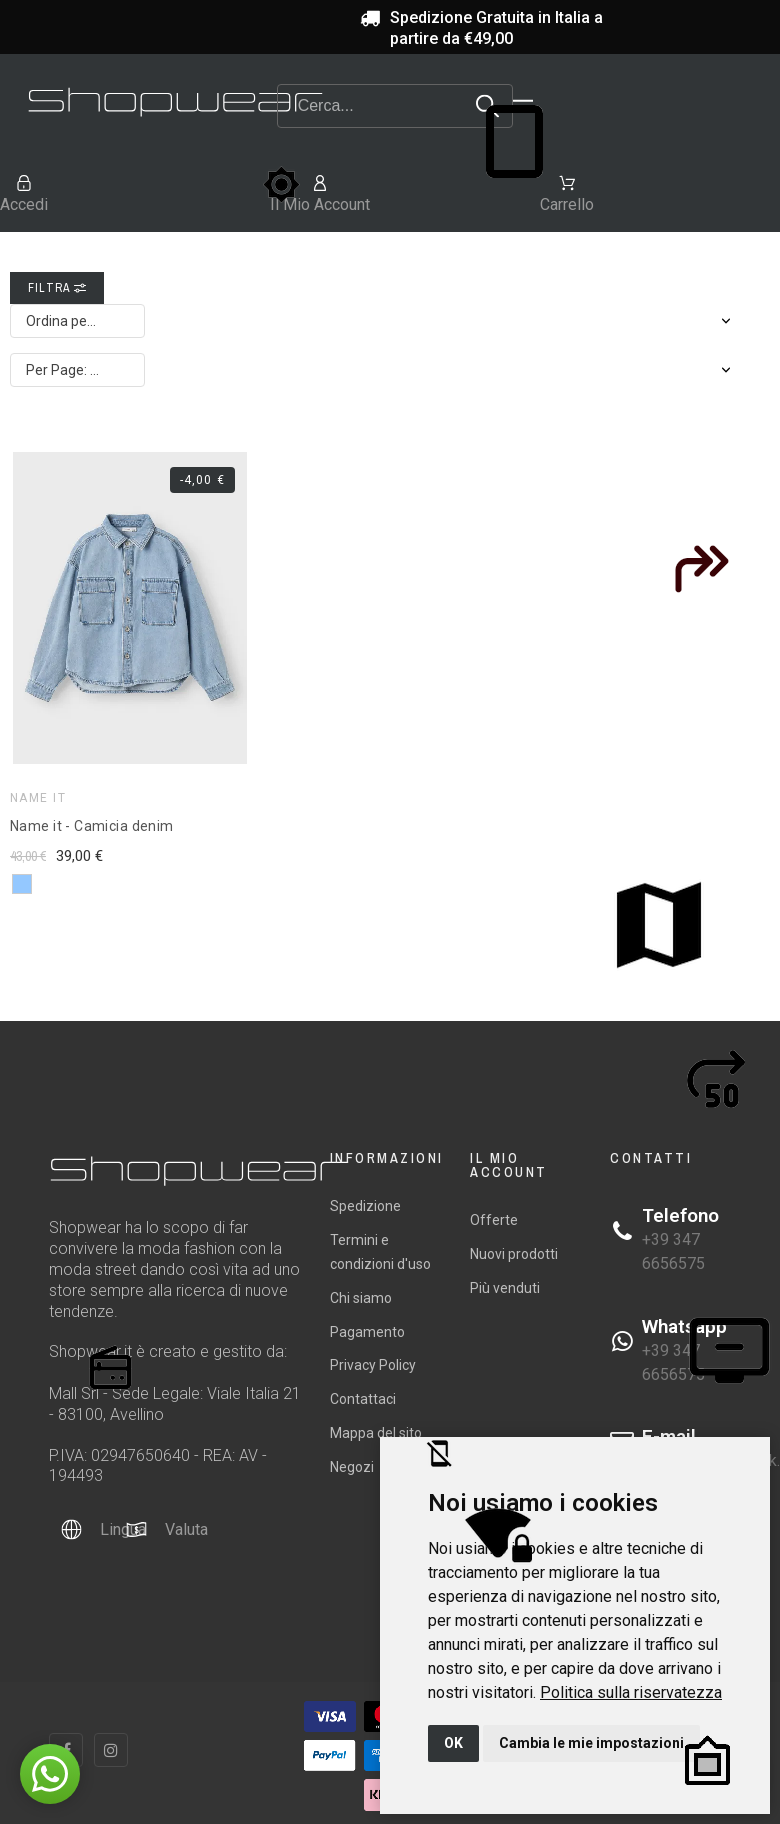  I want to click on indicates a secure wifi connection at full signal strength, so click(498, 1534).